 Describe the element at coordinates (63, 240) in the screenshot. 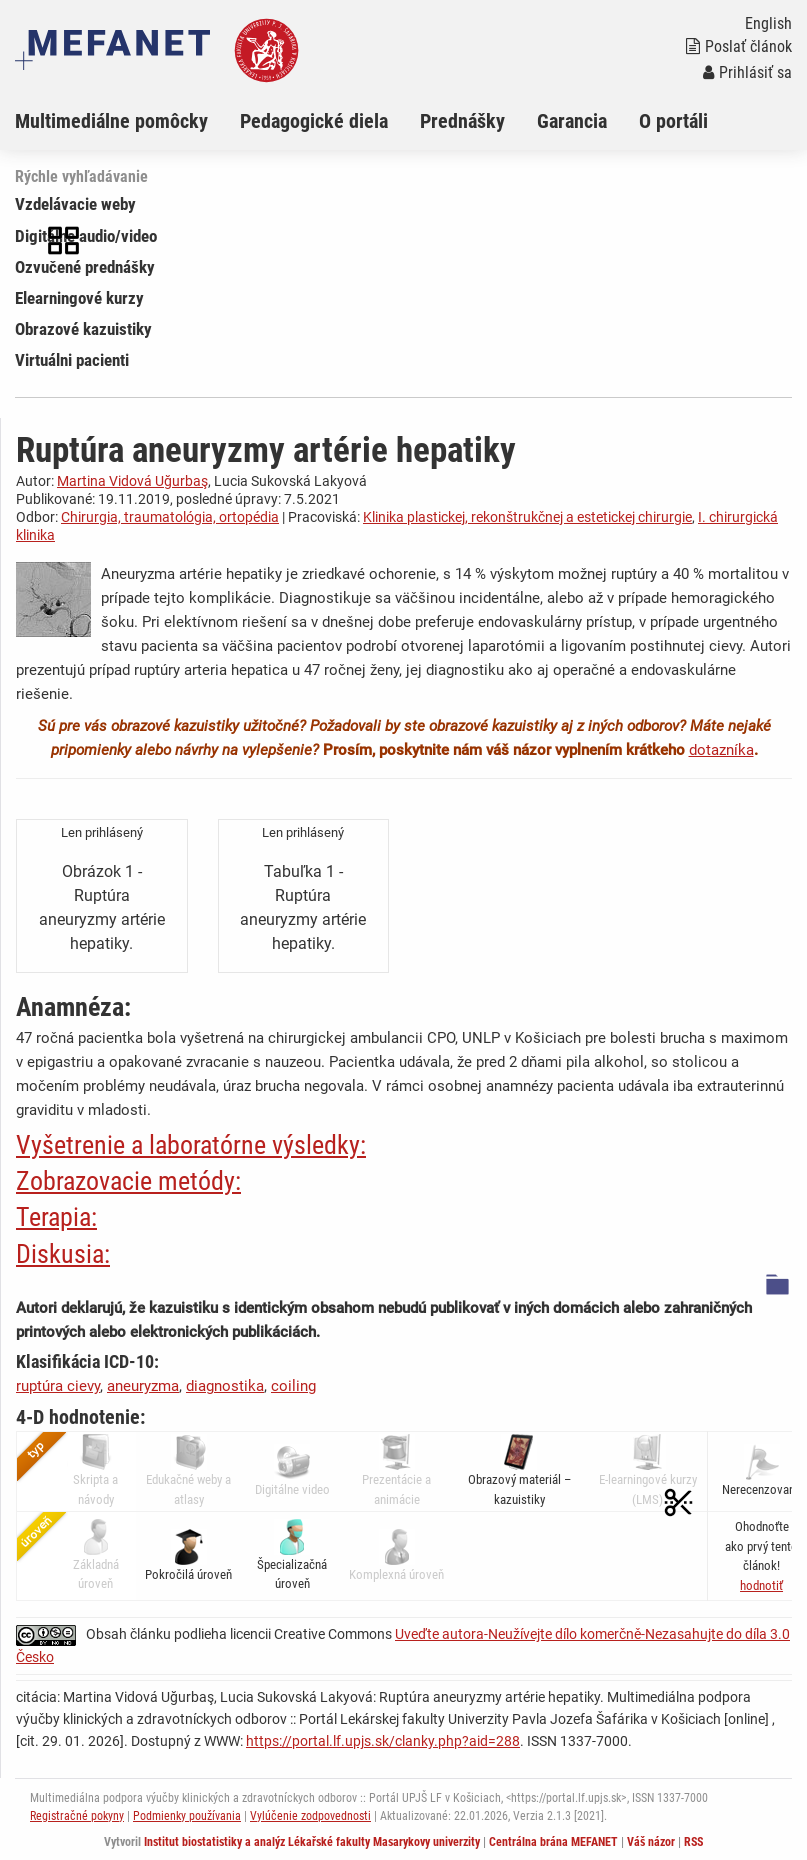

I see `switch to gallery view` at that location.